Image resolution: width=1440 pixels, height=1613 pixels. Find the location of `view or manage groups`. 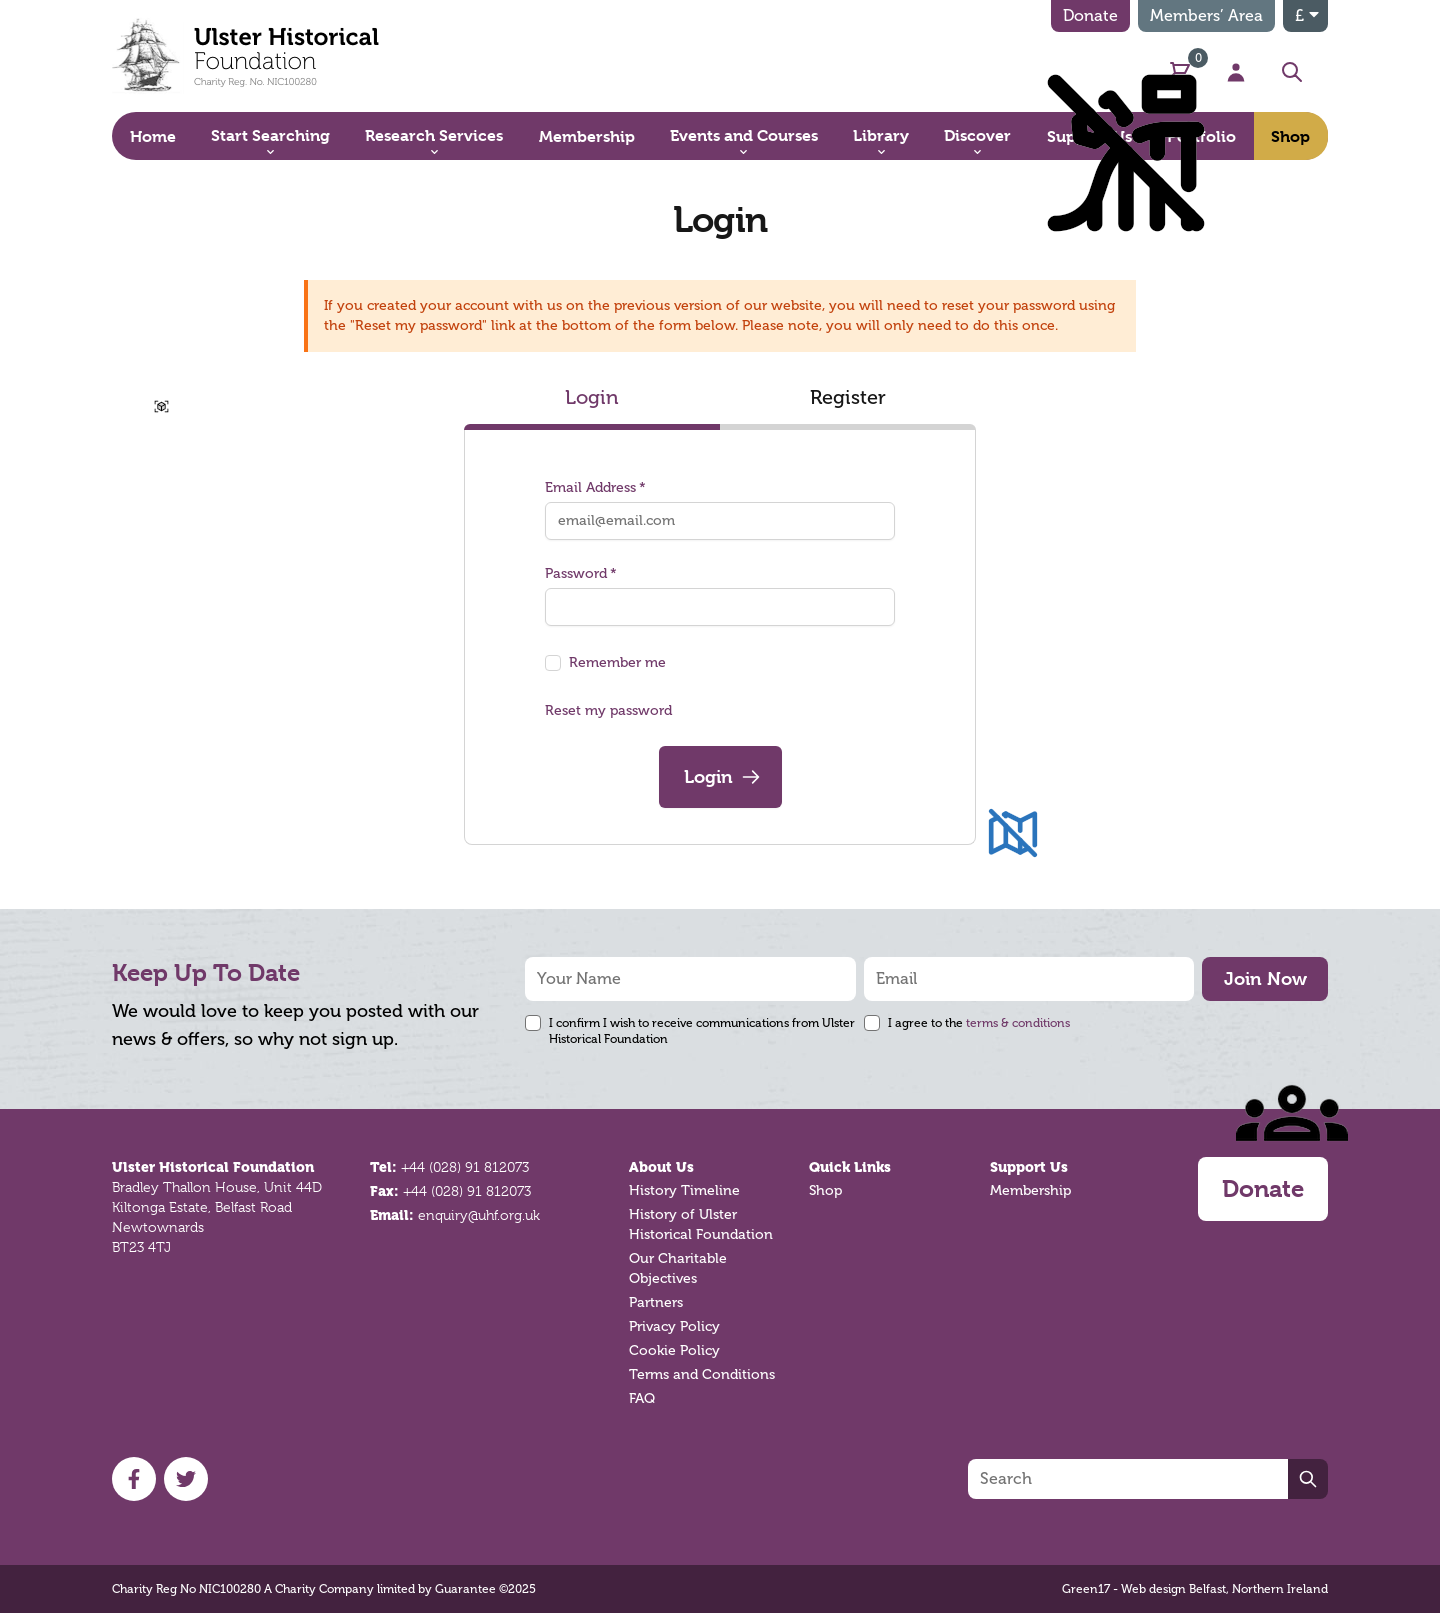

view or manage groups is located at coordinates (1292, 1113).